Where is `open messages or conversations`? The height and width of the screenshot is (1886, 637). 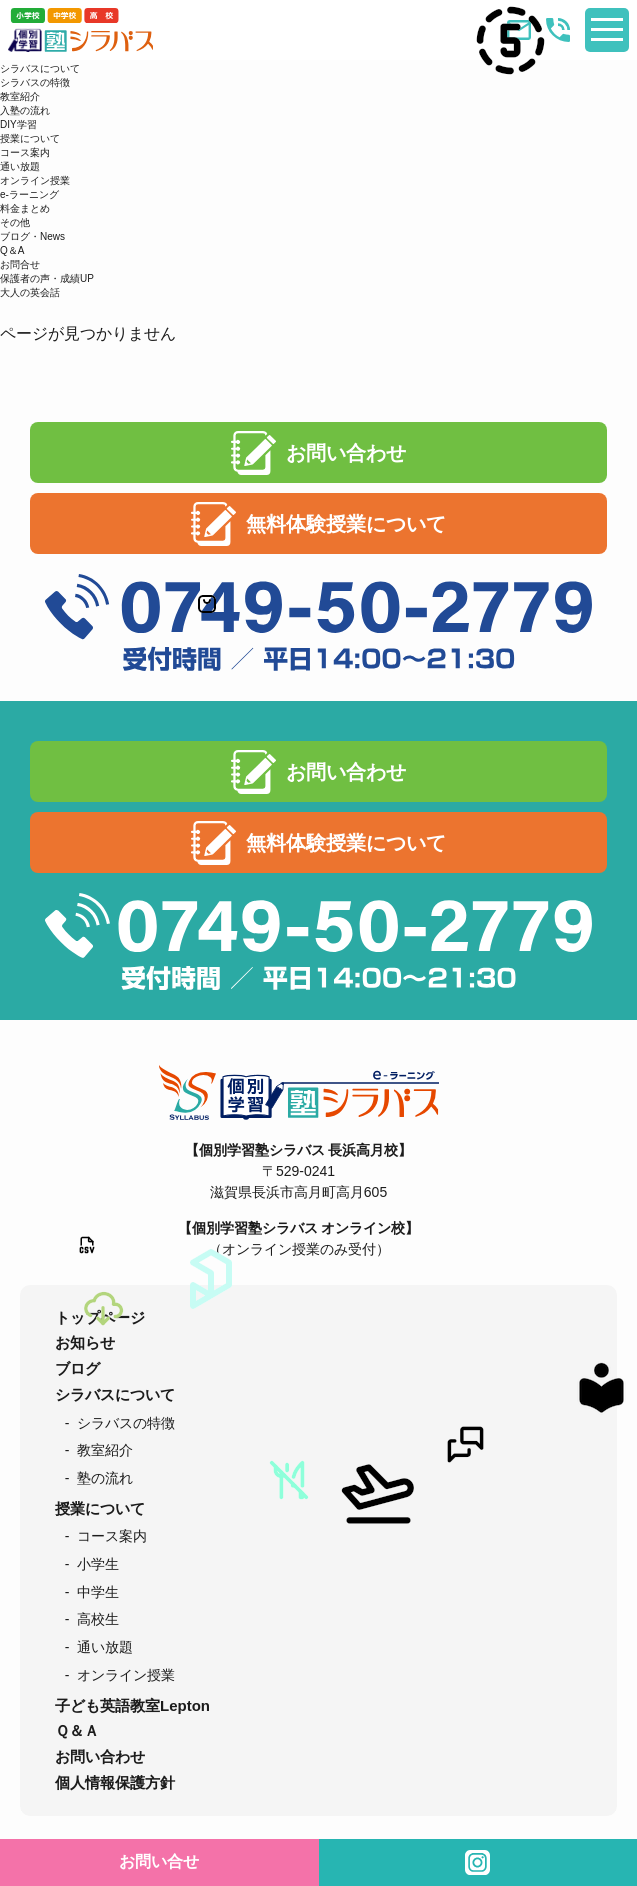
open messages or conversations is located at coordinates (465, 1444).